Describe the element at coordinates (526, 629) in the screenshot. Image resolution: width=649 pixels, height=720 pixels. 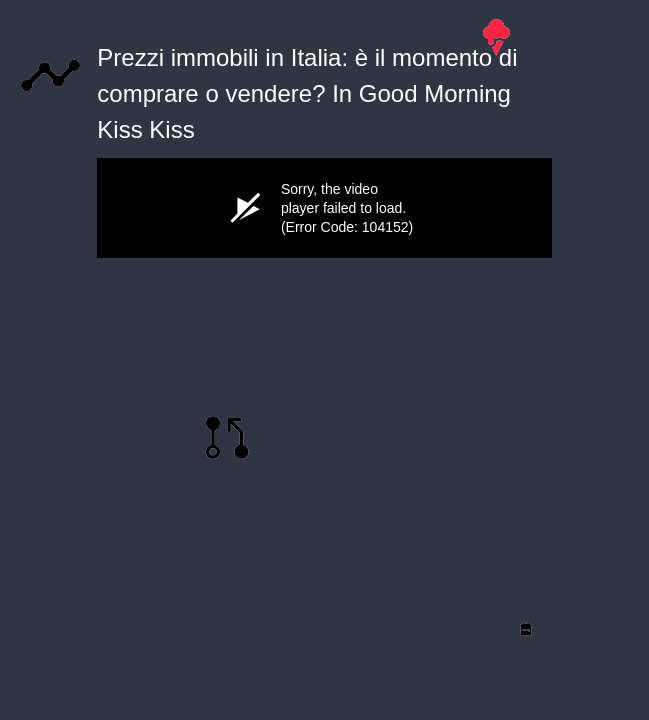
I see `access your backpack or bag inventory` at that location.